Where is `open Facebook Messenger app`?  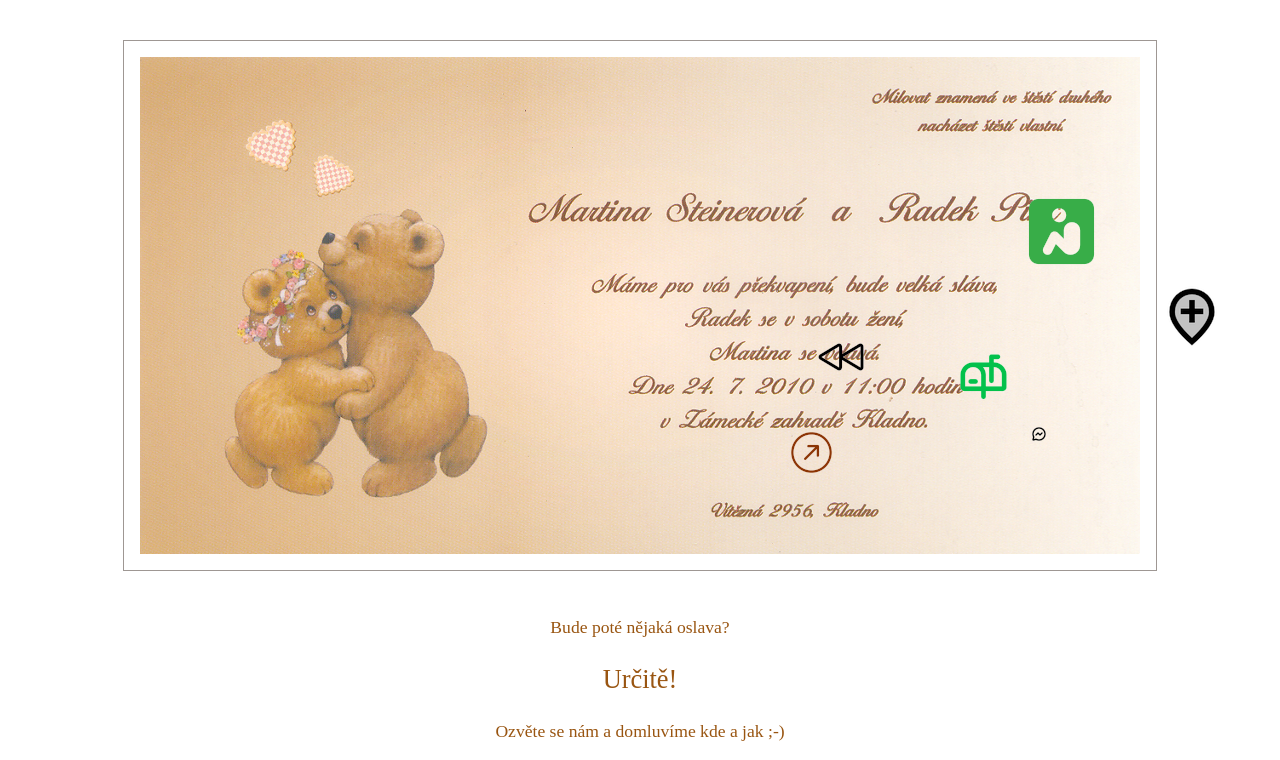 open Facebook Messenger app is located at coordinates (1039, 434).